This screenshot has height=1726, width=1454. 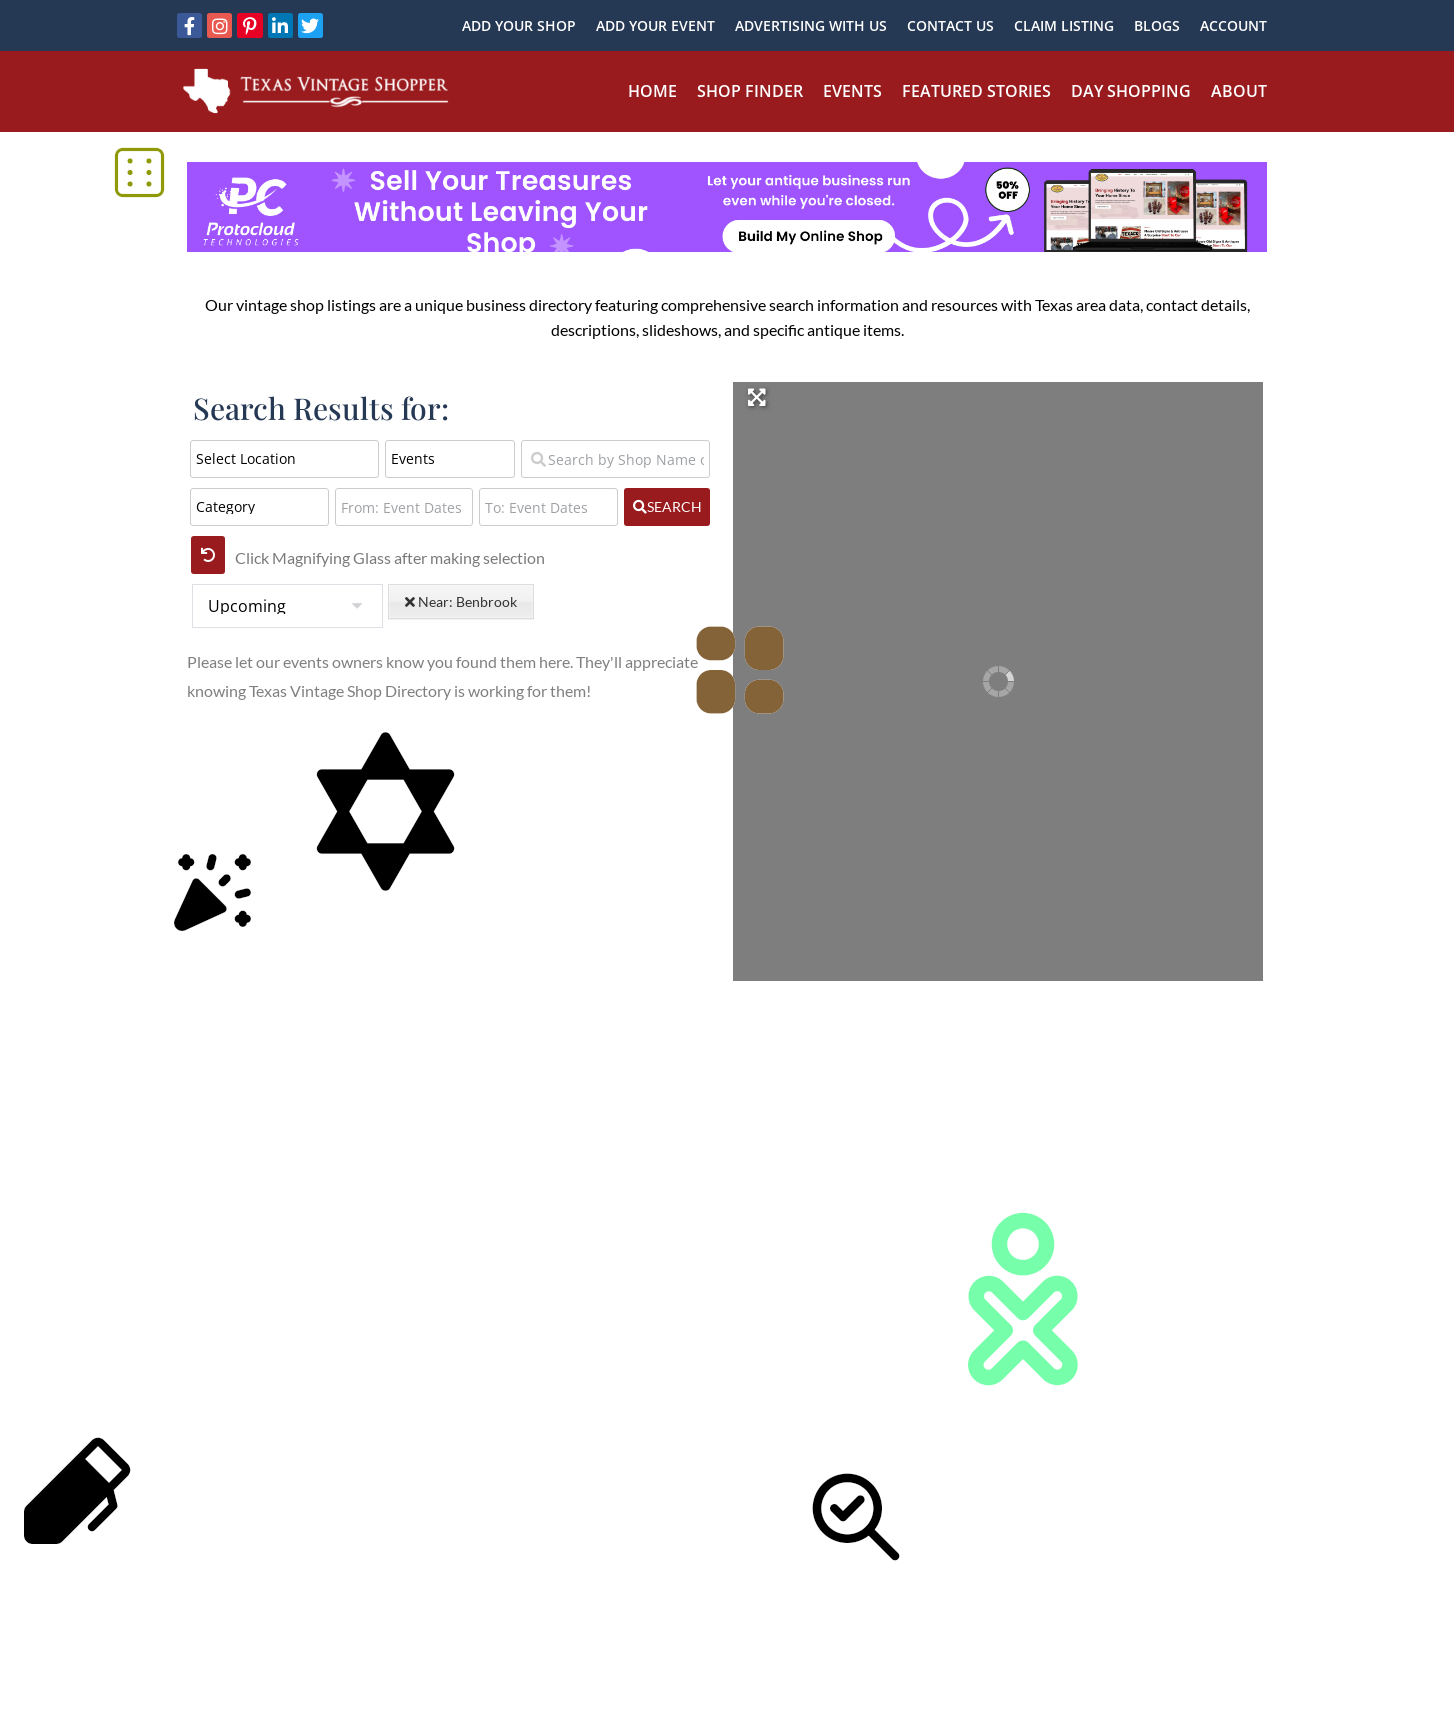 I want to click on celebration or success state indicator, so click(x=214, y=890).